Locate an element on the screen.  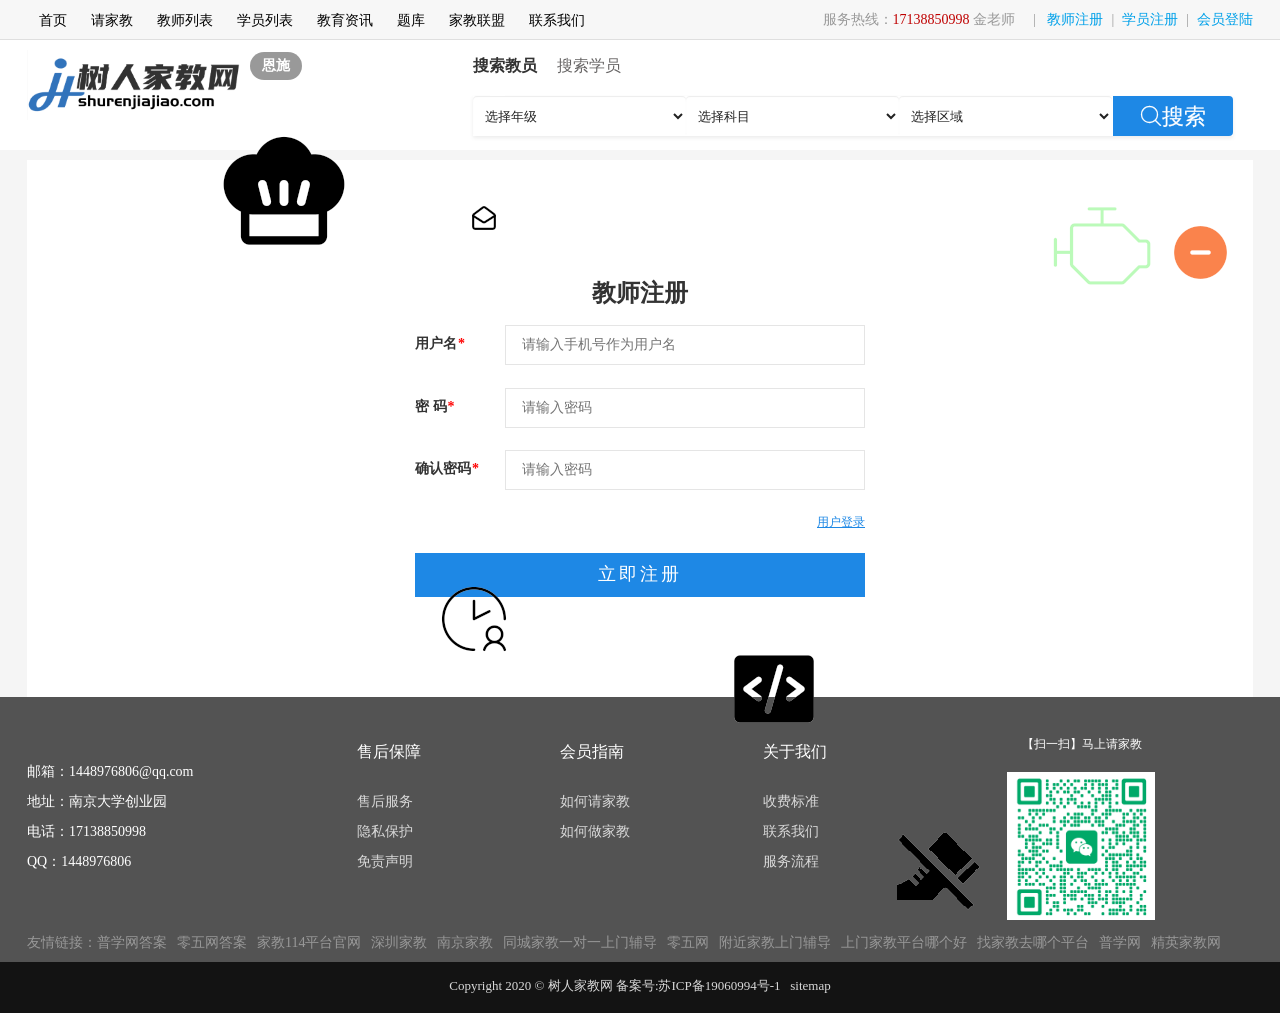
remove an item from a list or collection is located at coordinates (1200, 252).